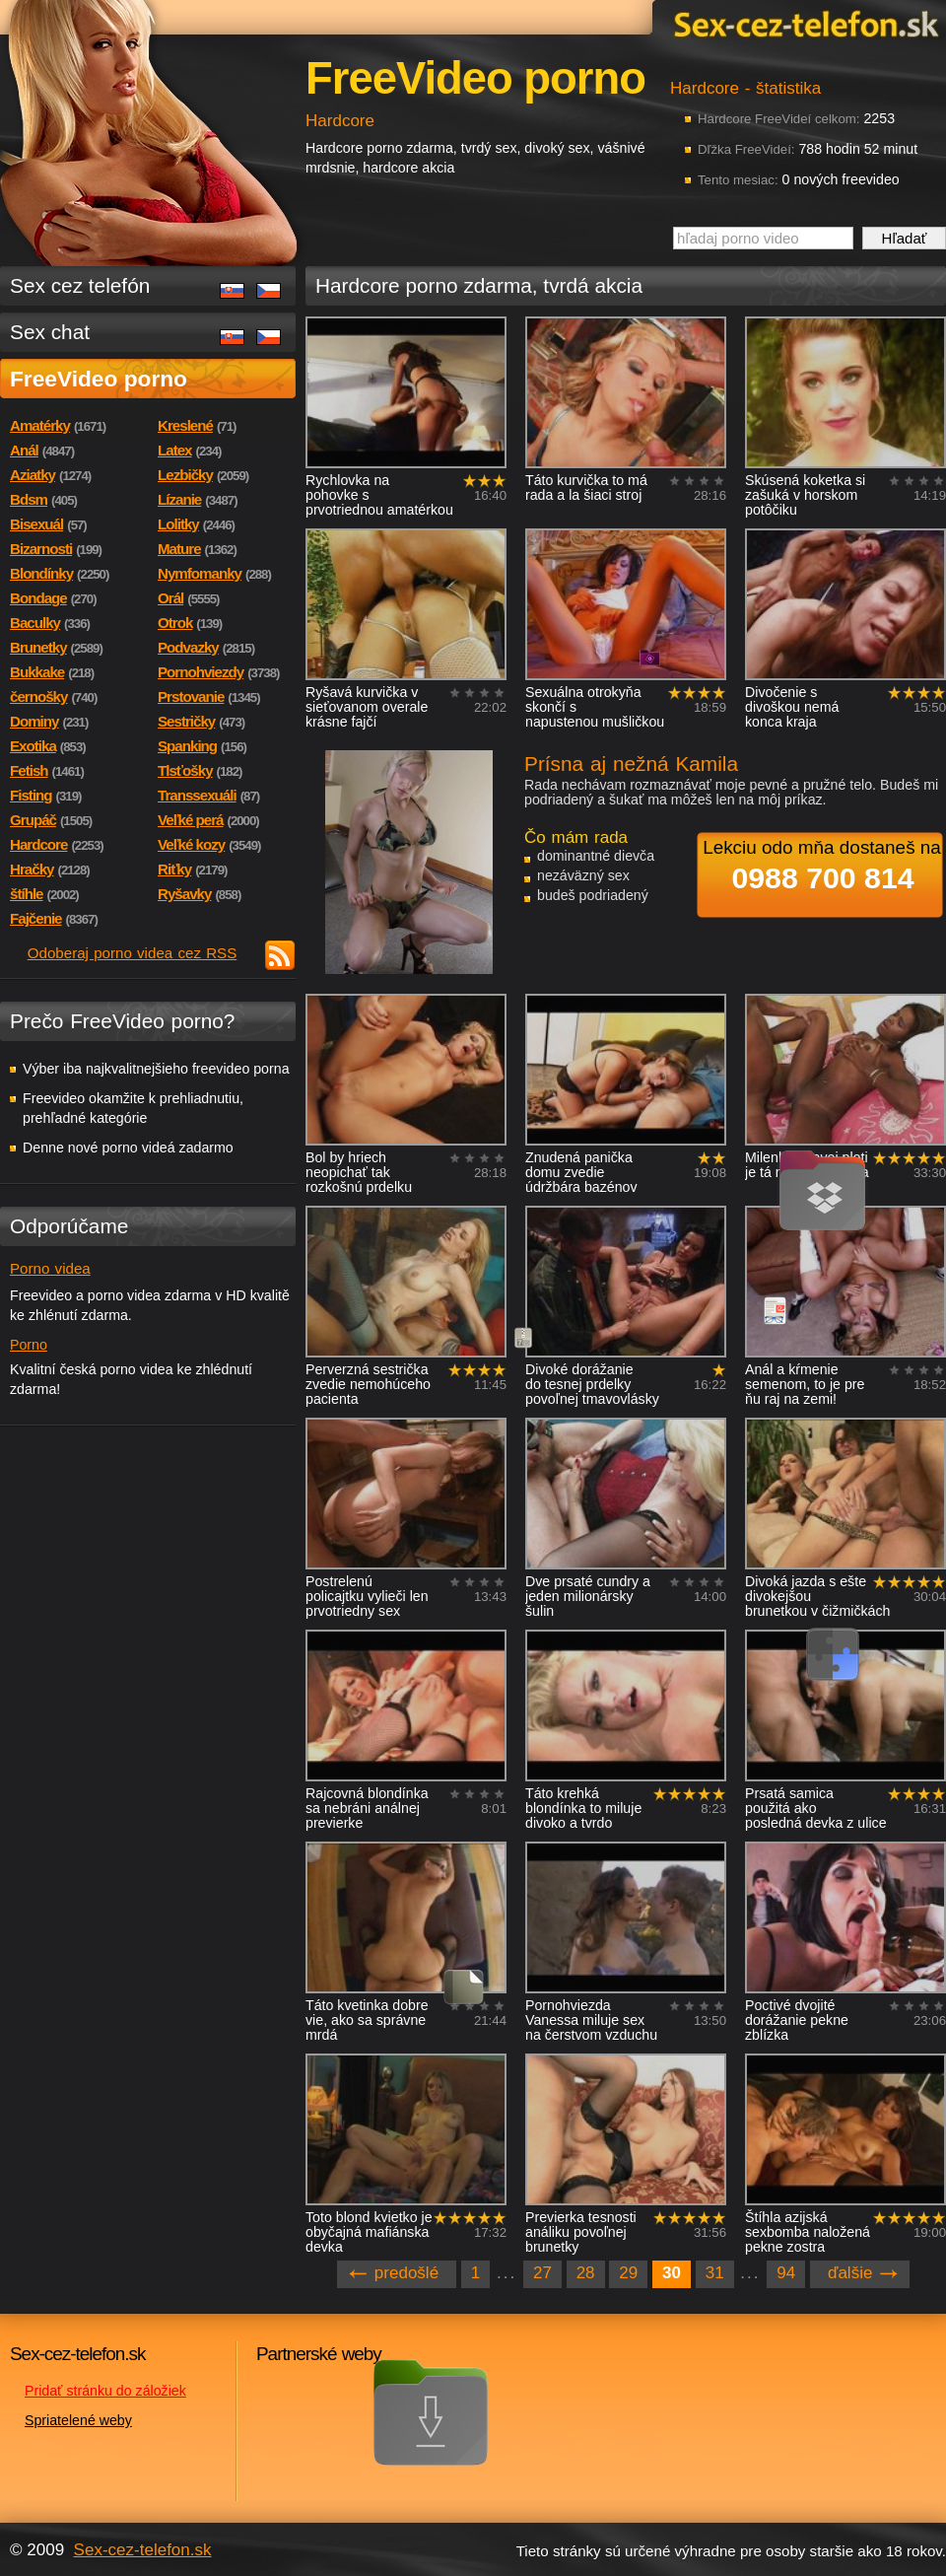  I want to click on open adobe premiere elements project folder, so click(649, 658).